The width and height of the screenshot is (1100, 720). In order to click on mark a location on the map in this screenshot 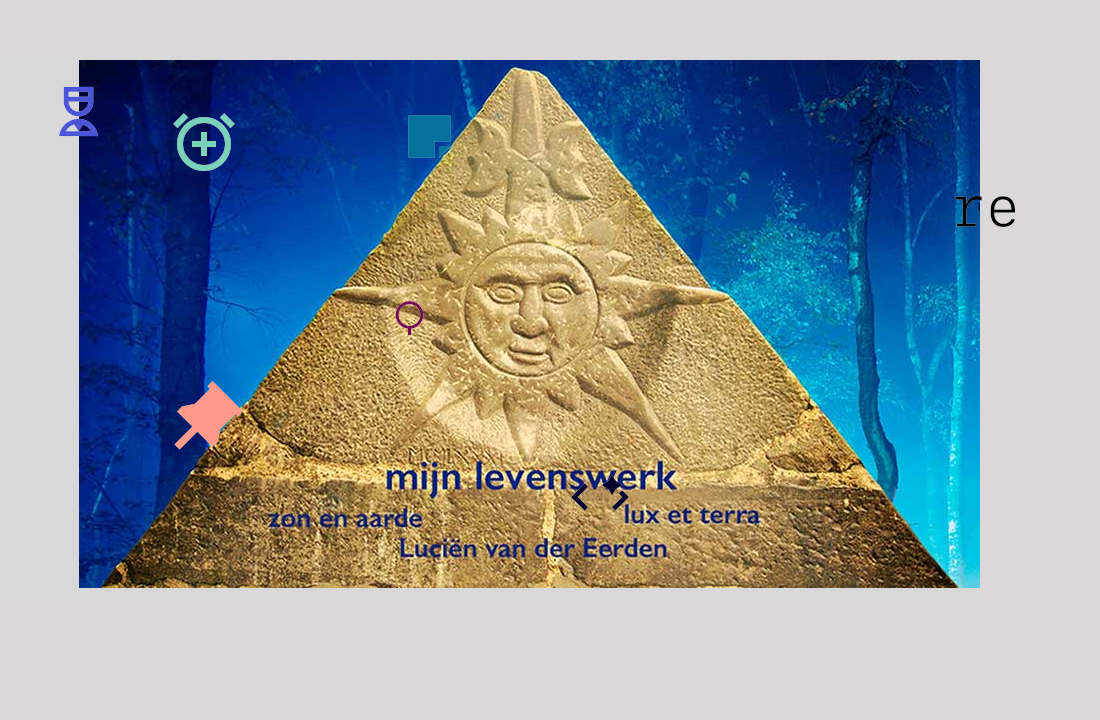, I will do `click(409, 316)`.